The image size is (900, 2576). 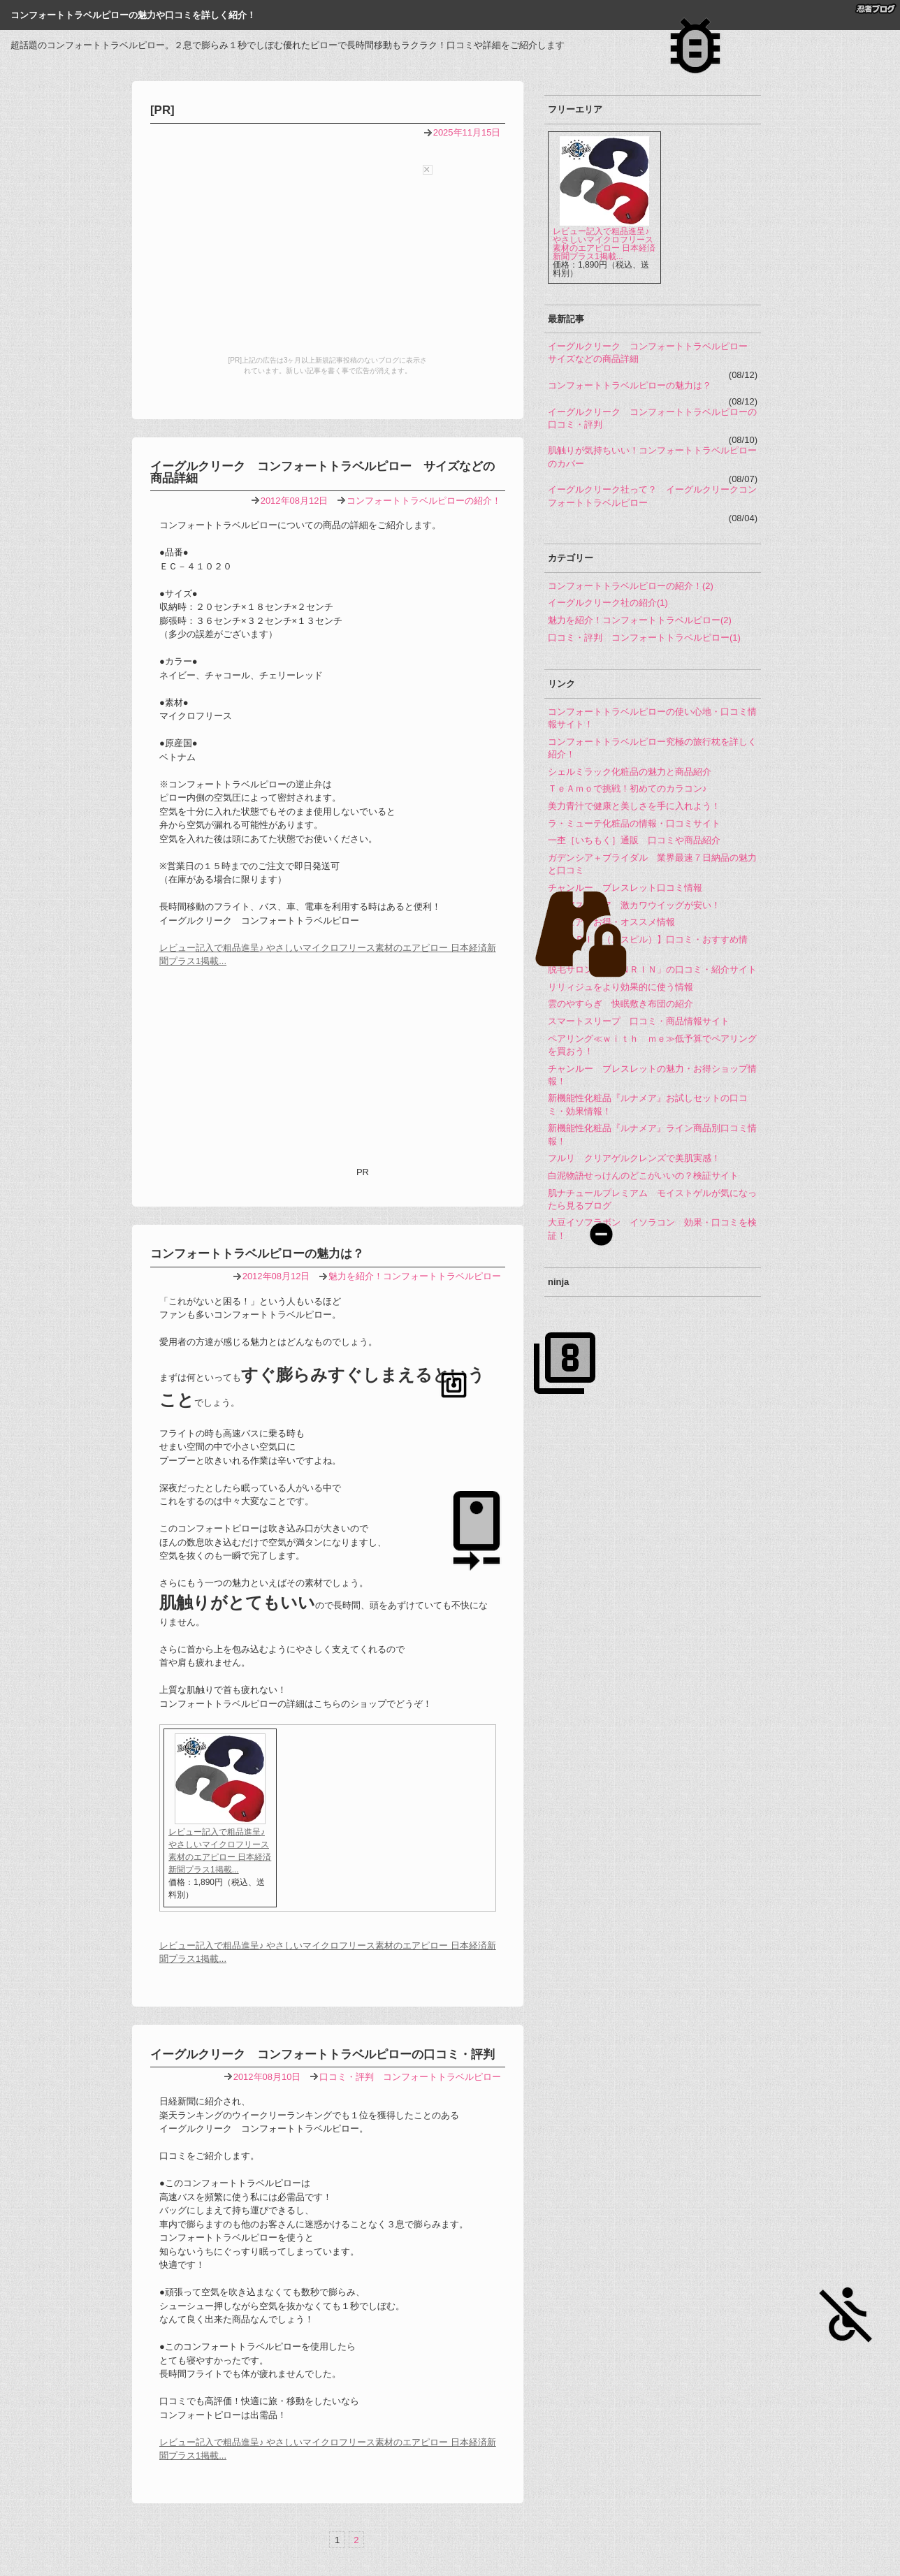 I want to click on do not disturb mode is enabled, so click(x=601, y=1234).